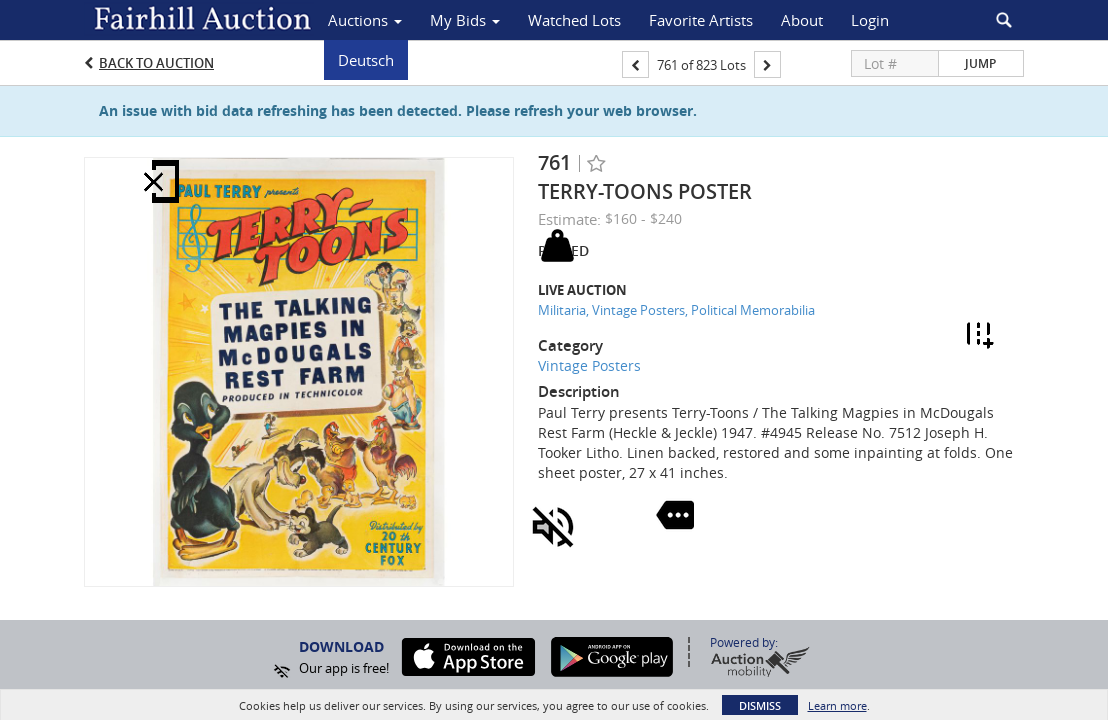  I want to click on indicates wifi is disabled or disconnected, so click(282, 672).